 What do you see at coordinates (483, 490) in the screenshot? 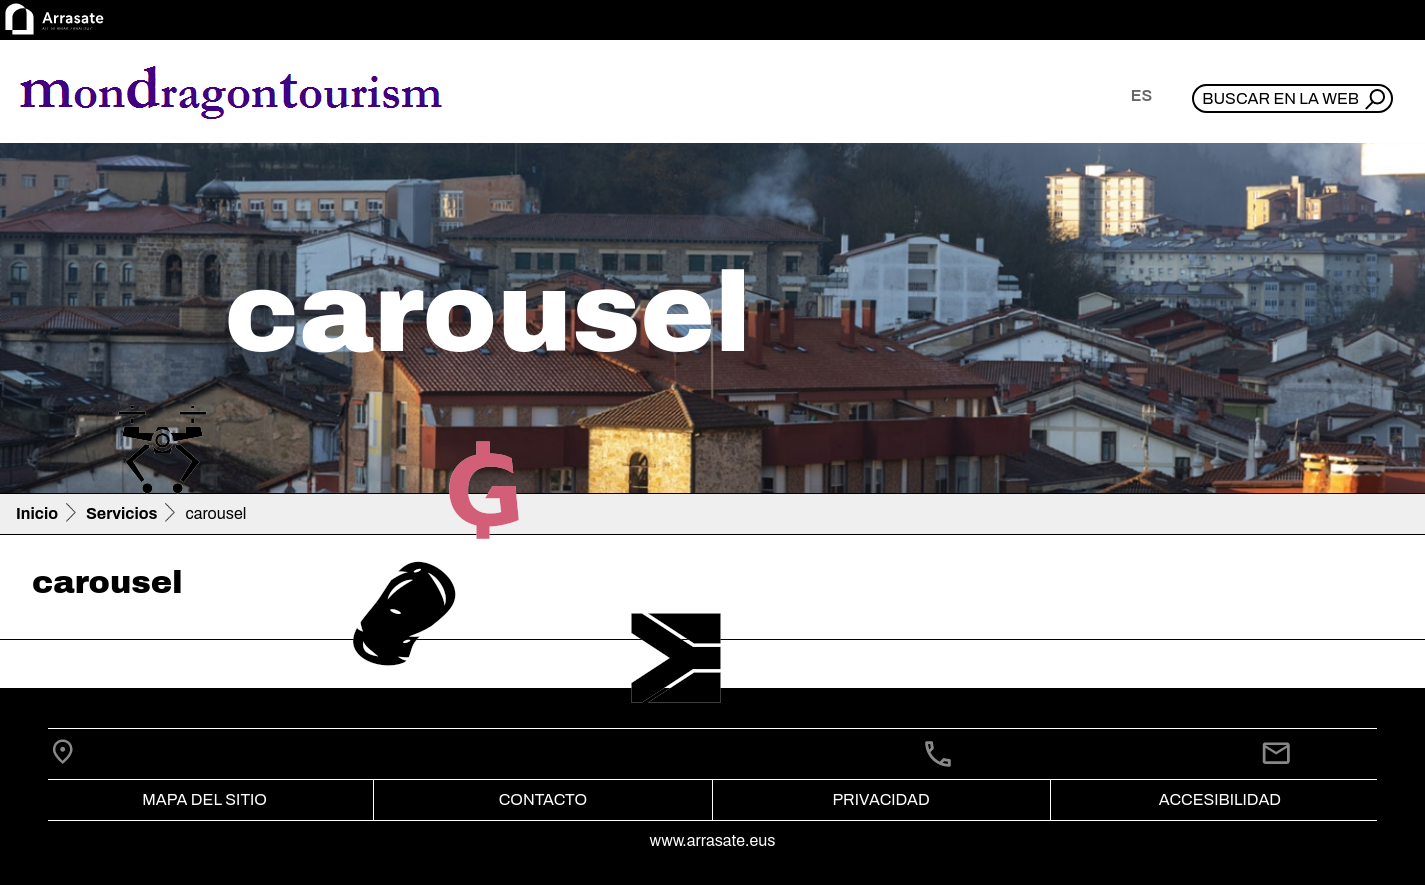
I see `view your current credits balance` at bounding box center [483, 490].